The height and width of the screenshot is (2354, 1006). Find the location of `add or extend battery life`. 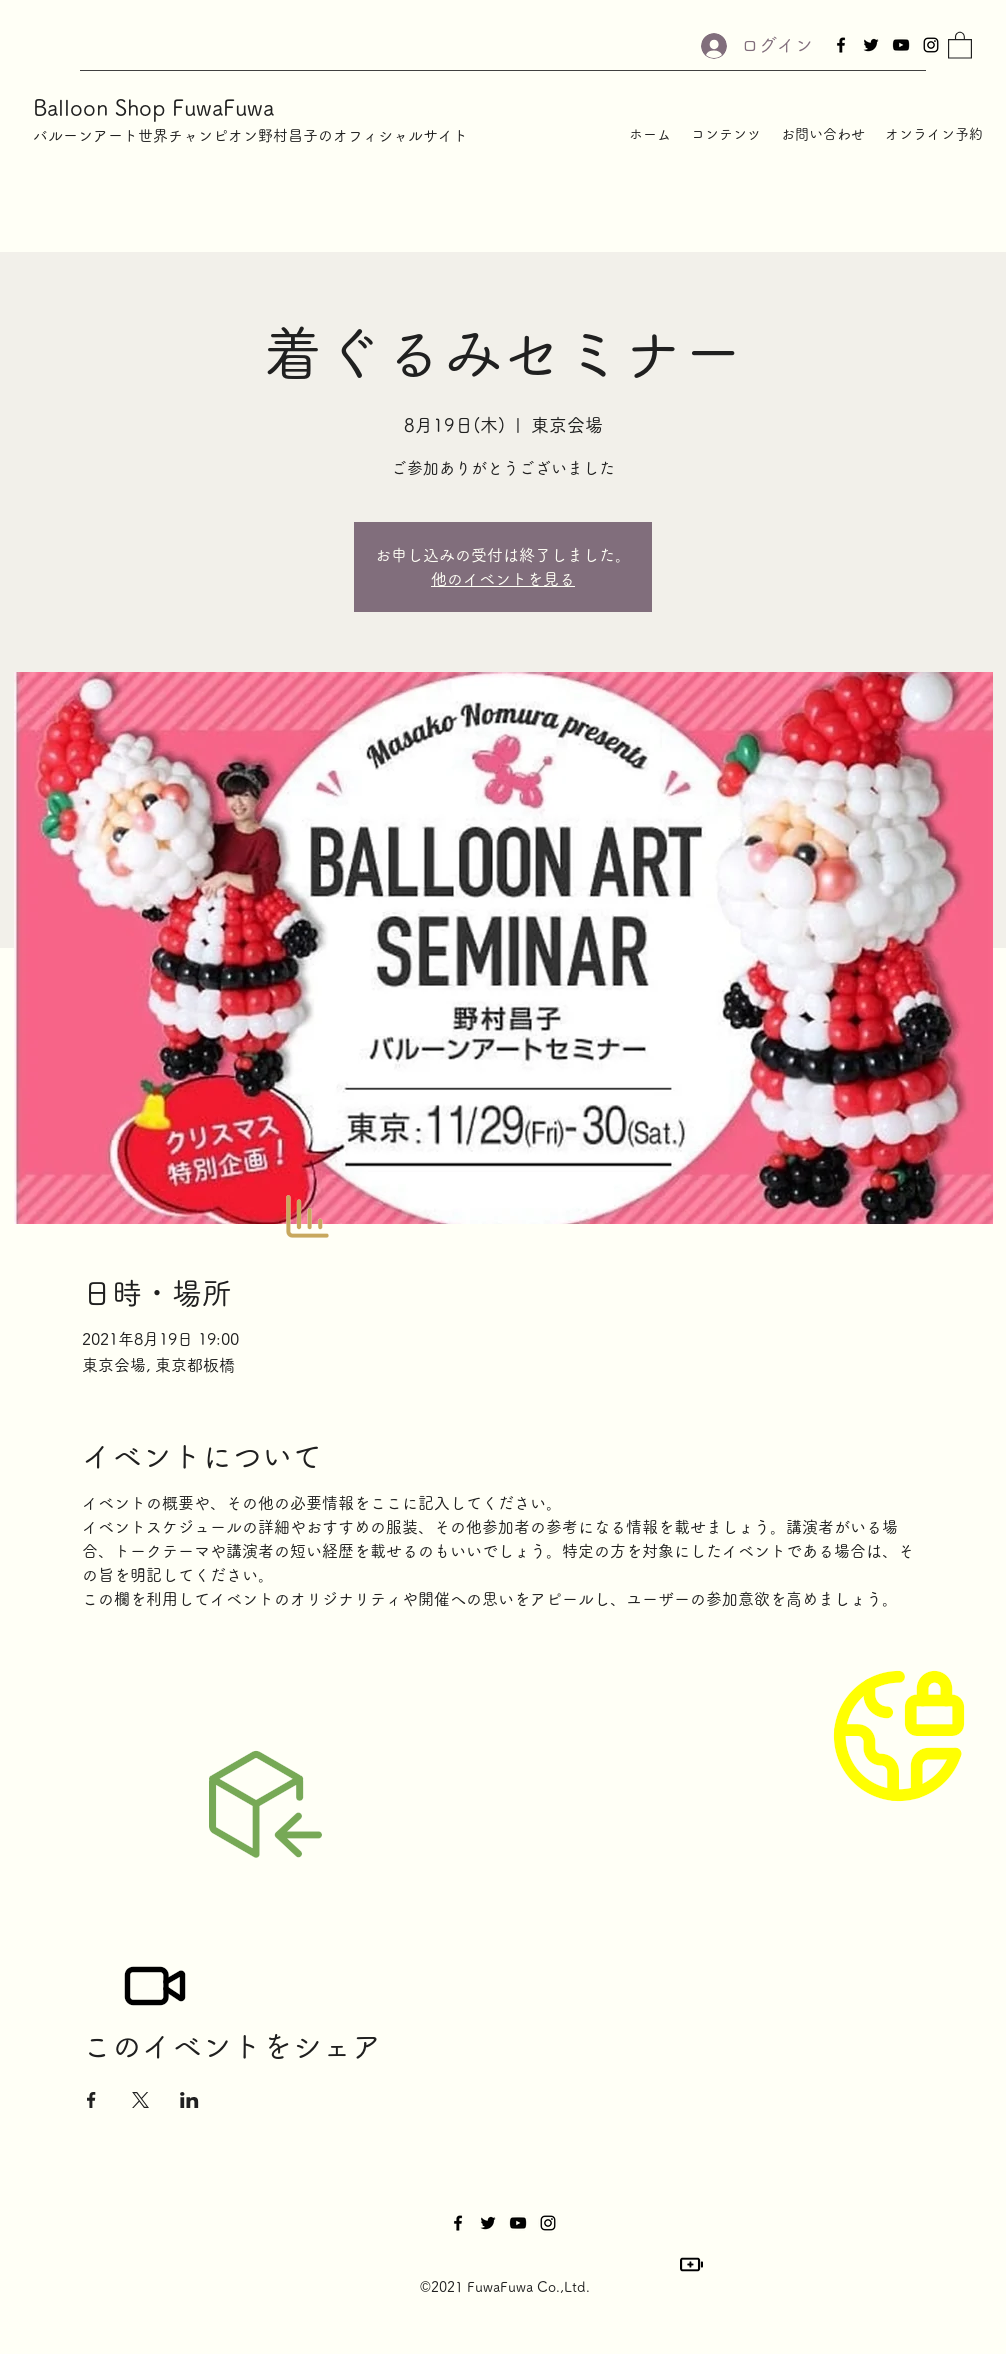

add or extend battery life is located at coordinates (691, 2264).